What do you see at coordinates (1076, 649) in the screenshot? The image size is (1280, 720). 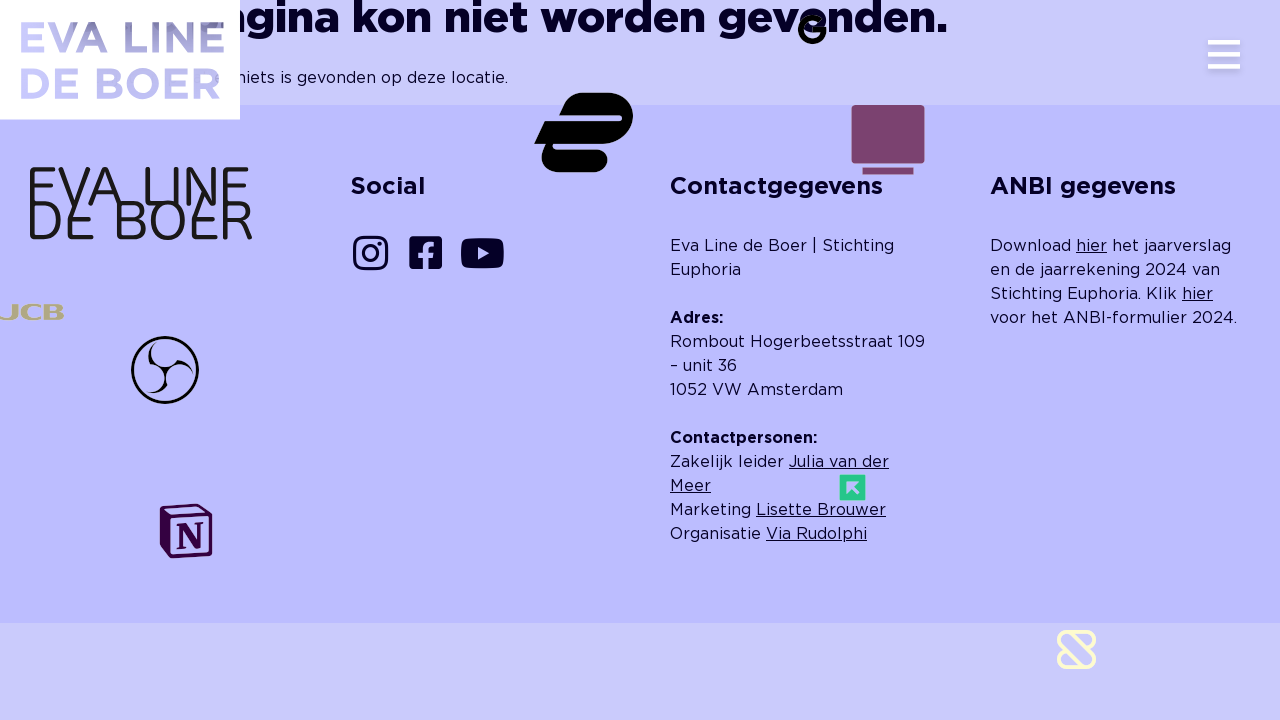 I see `open the Shortcut project management app` at bounding box center [1076, 649].